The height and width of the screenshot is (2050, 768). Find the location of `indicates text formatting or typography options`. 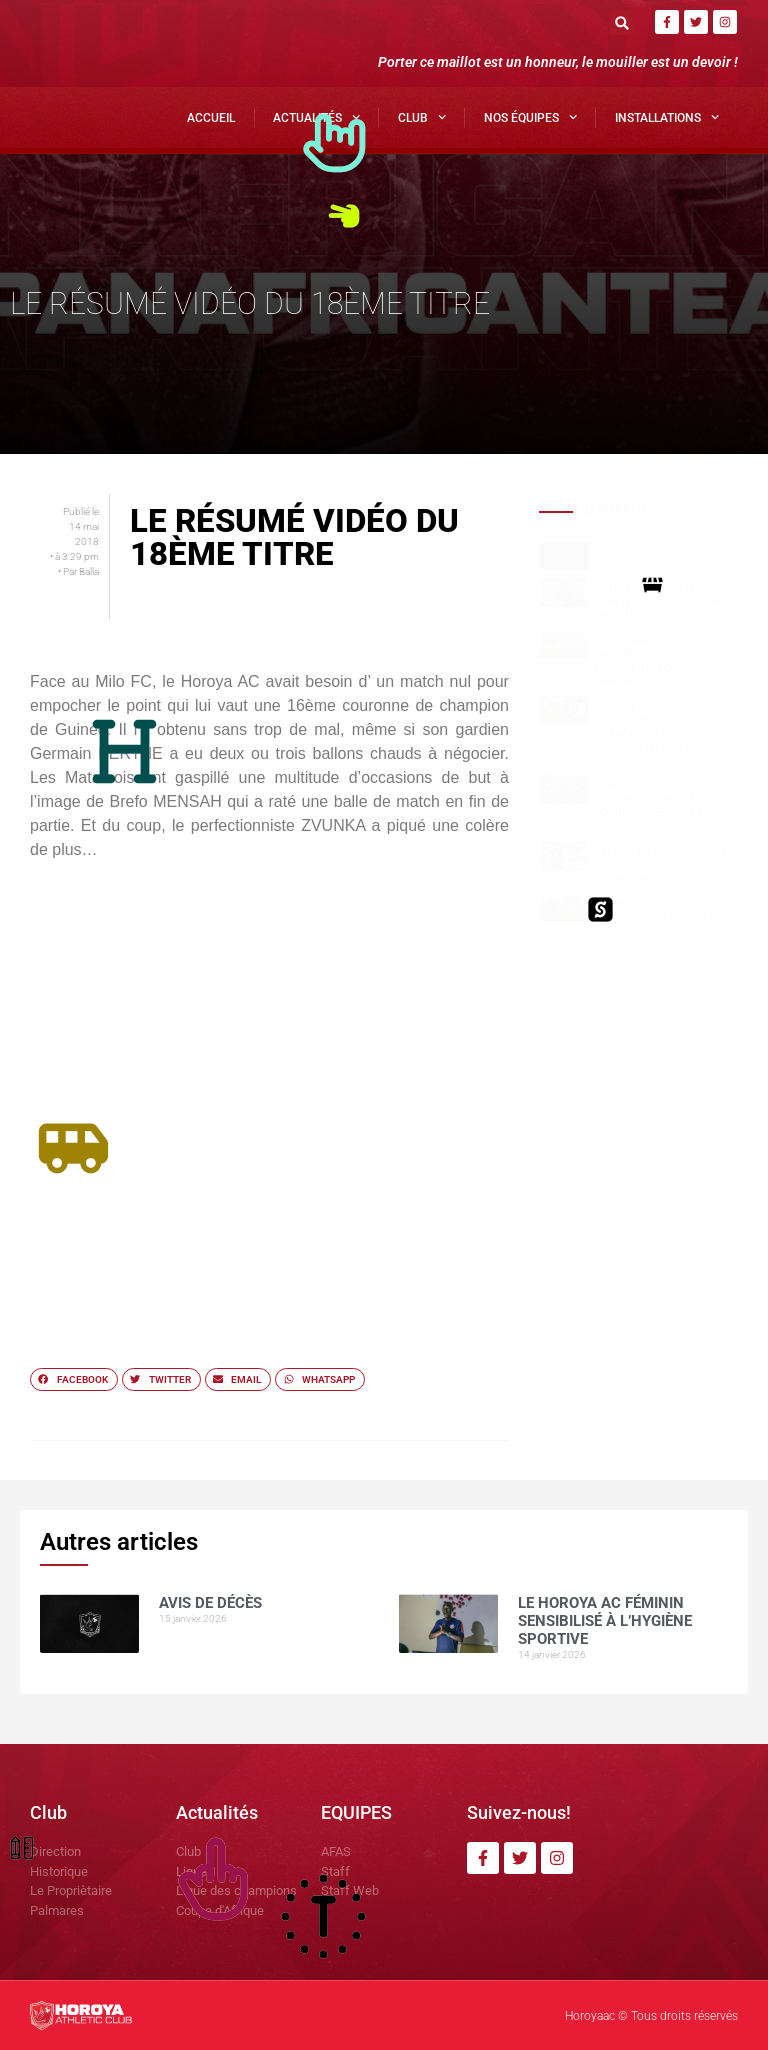

indicates text formatting or typography options is located at coordinates (323, 1916).